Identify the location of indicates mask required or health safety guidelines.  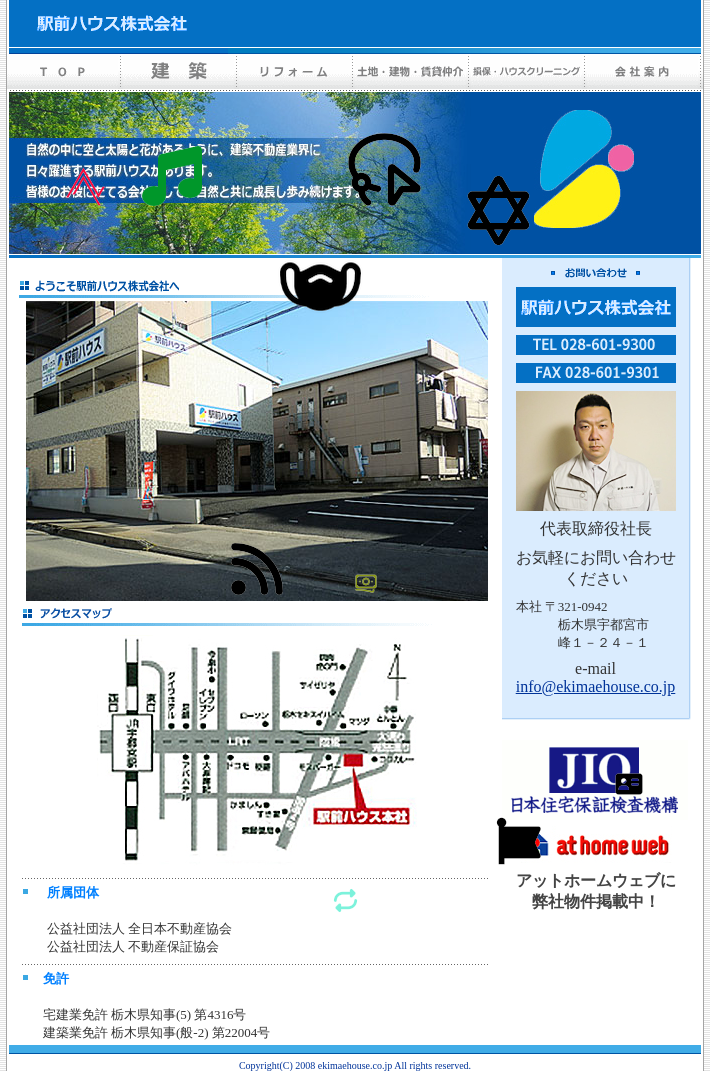
(320, 286).